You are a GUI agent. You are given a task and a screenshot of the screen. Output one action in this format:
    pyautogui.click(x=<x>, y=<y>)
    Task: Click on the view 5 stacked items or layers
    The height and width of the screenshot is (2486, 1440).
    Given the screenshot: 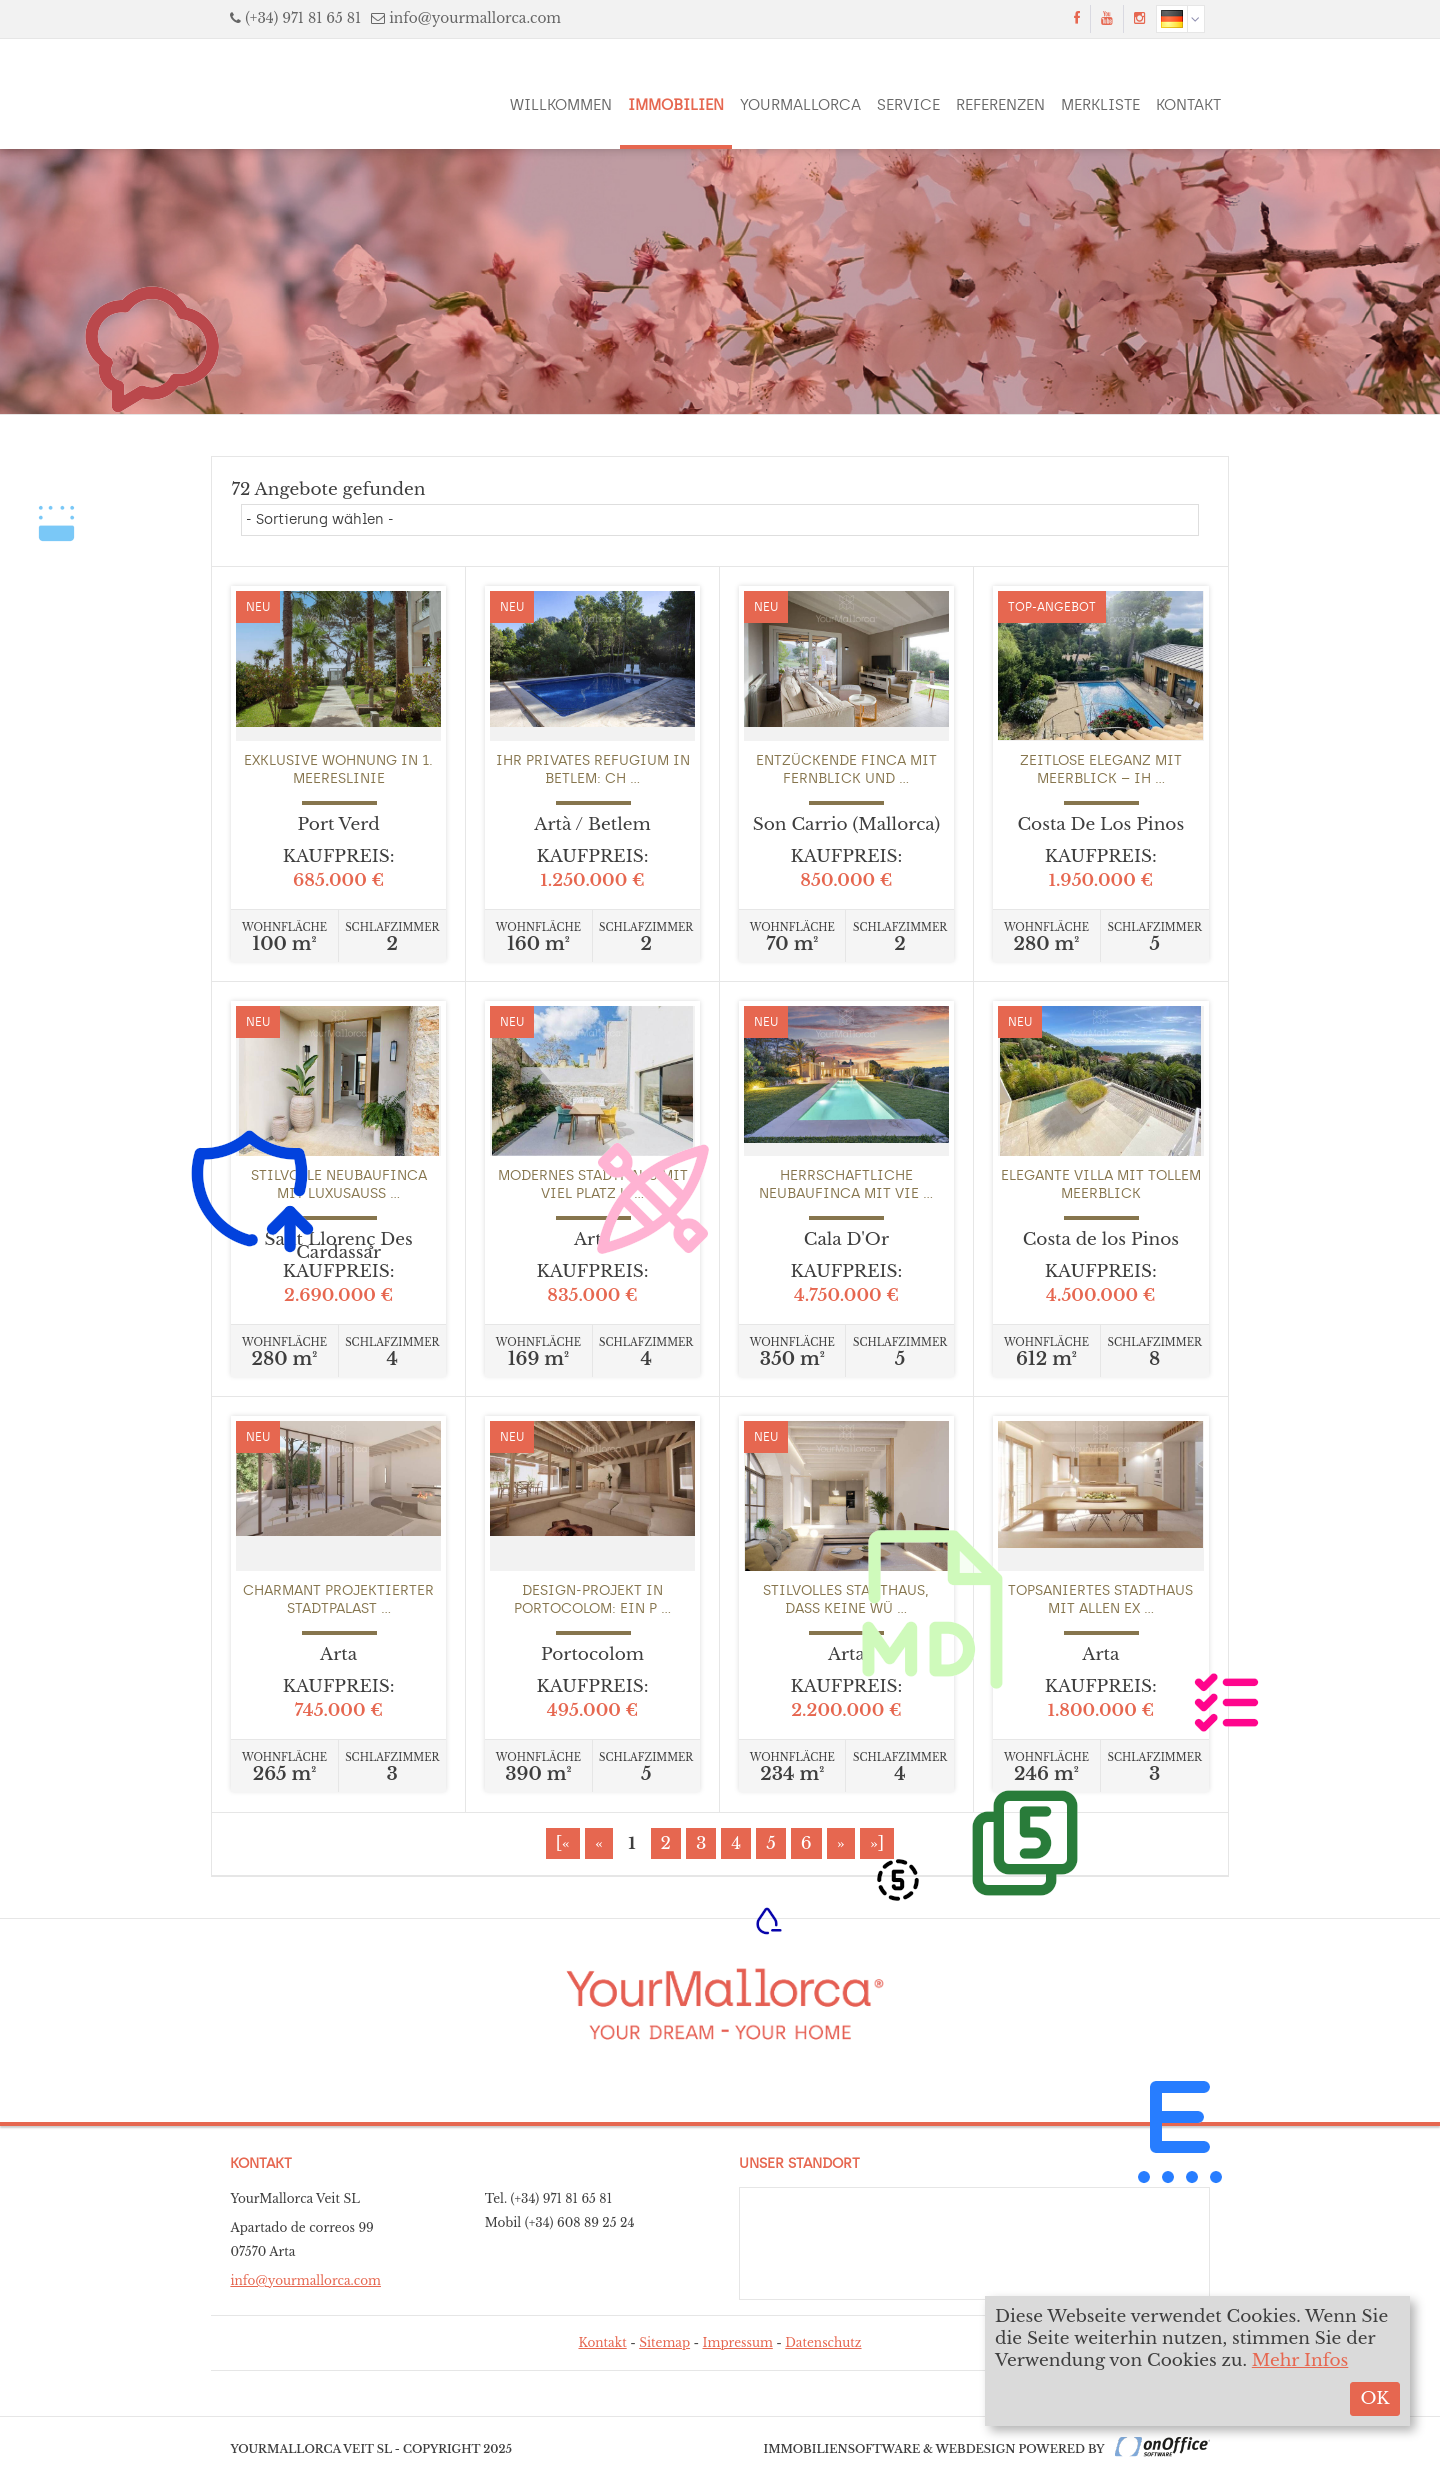 What is the action you would take?
    pyautogui.click(x=1025, y=1843)
    